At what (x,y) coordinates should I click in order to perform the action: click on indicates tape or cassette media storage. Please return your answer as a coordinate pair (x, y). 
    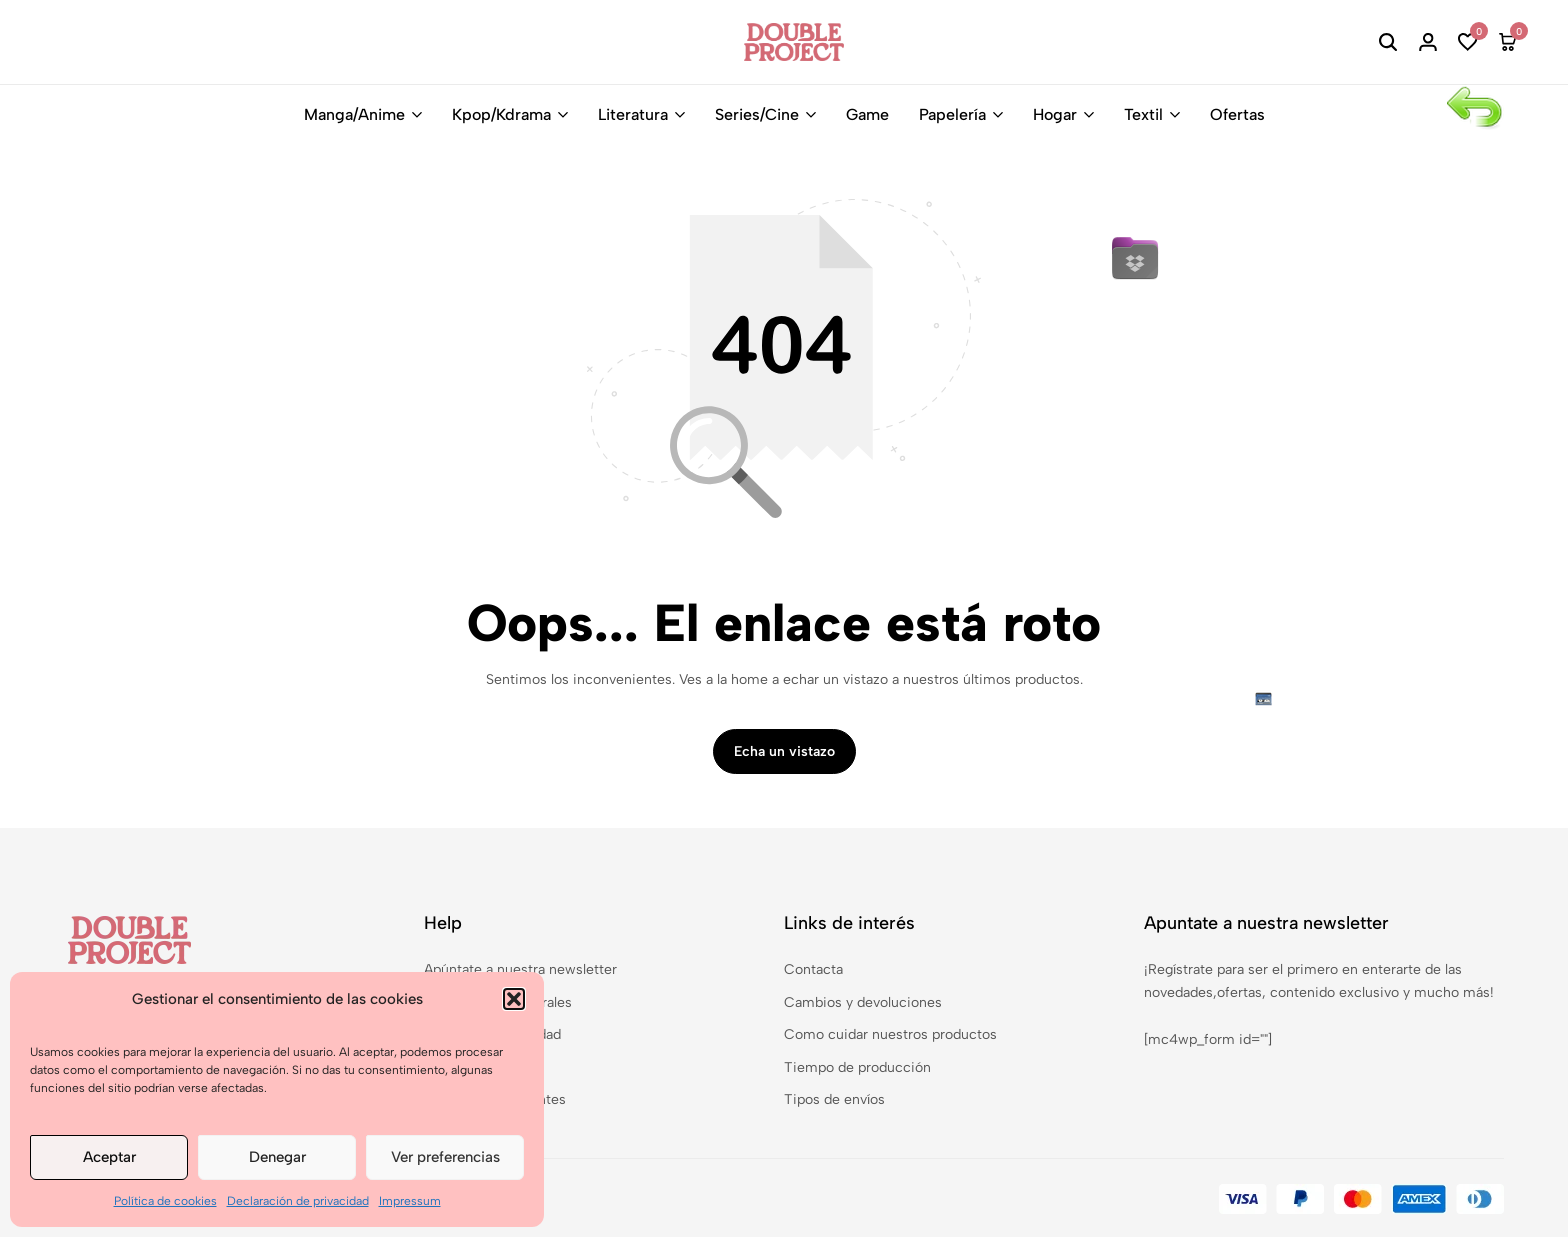
    Looking at the image, I should click on (1263, 699).